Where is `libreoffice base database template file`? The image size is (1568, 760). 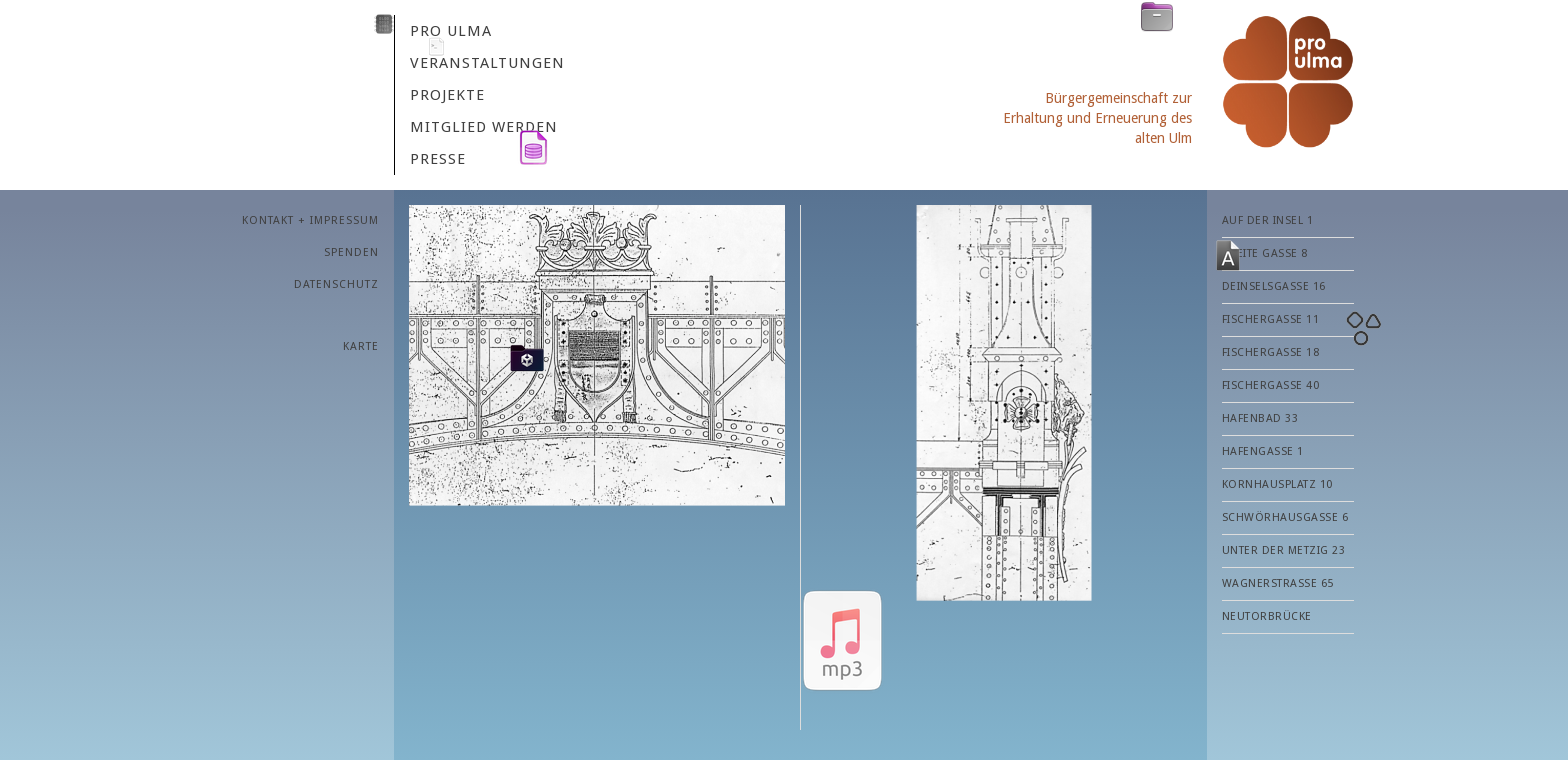
libreoffice base database template file is located at coordinates (533, 147).